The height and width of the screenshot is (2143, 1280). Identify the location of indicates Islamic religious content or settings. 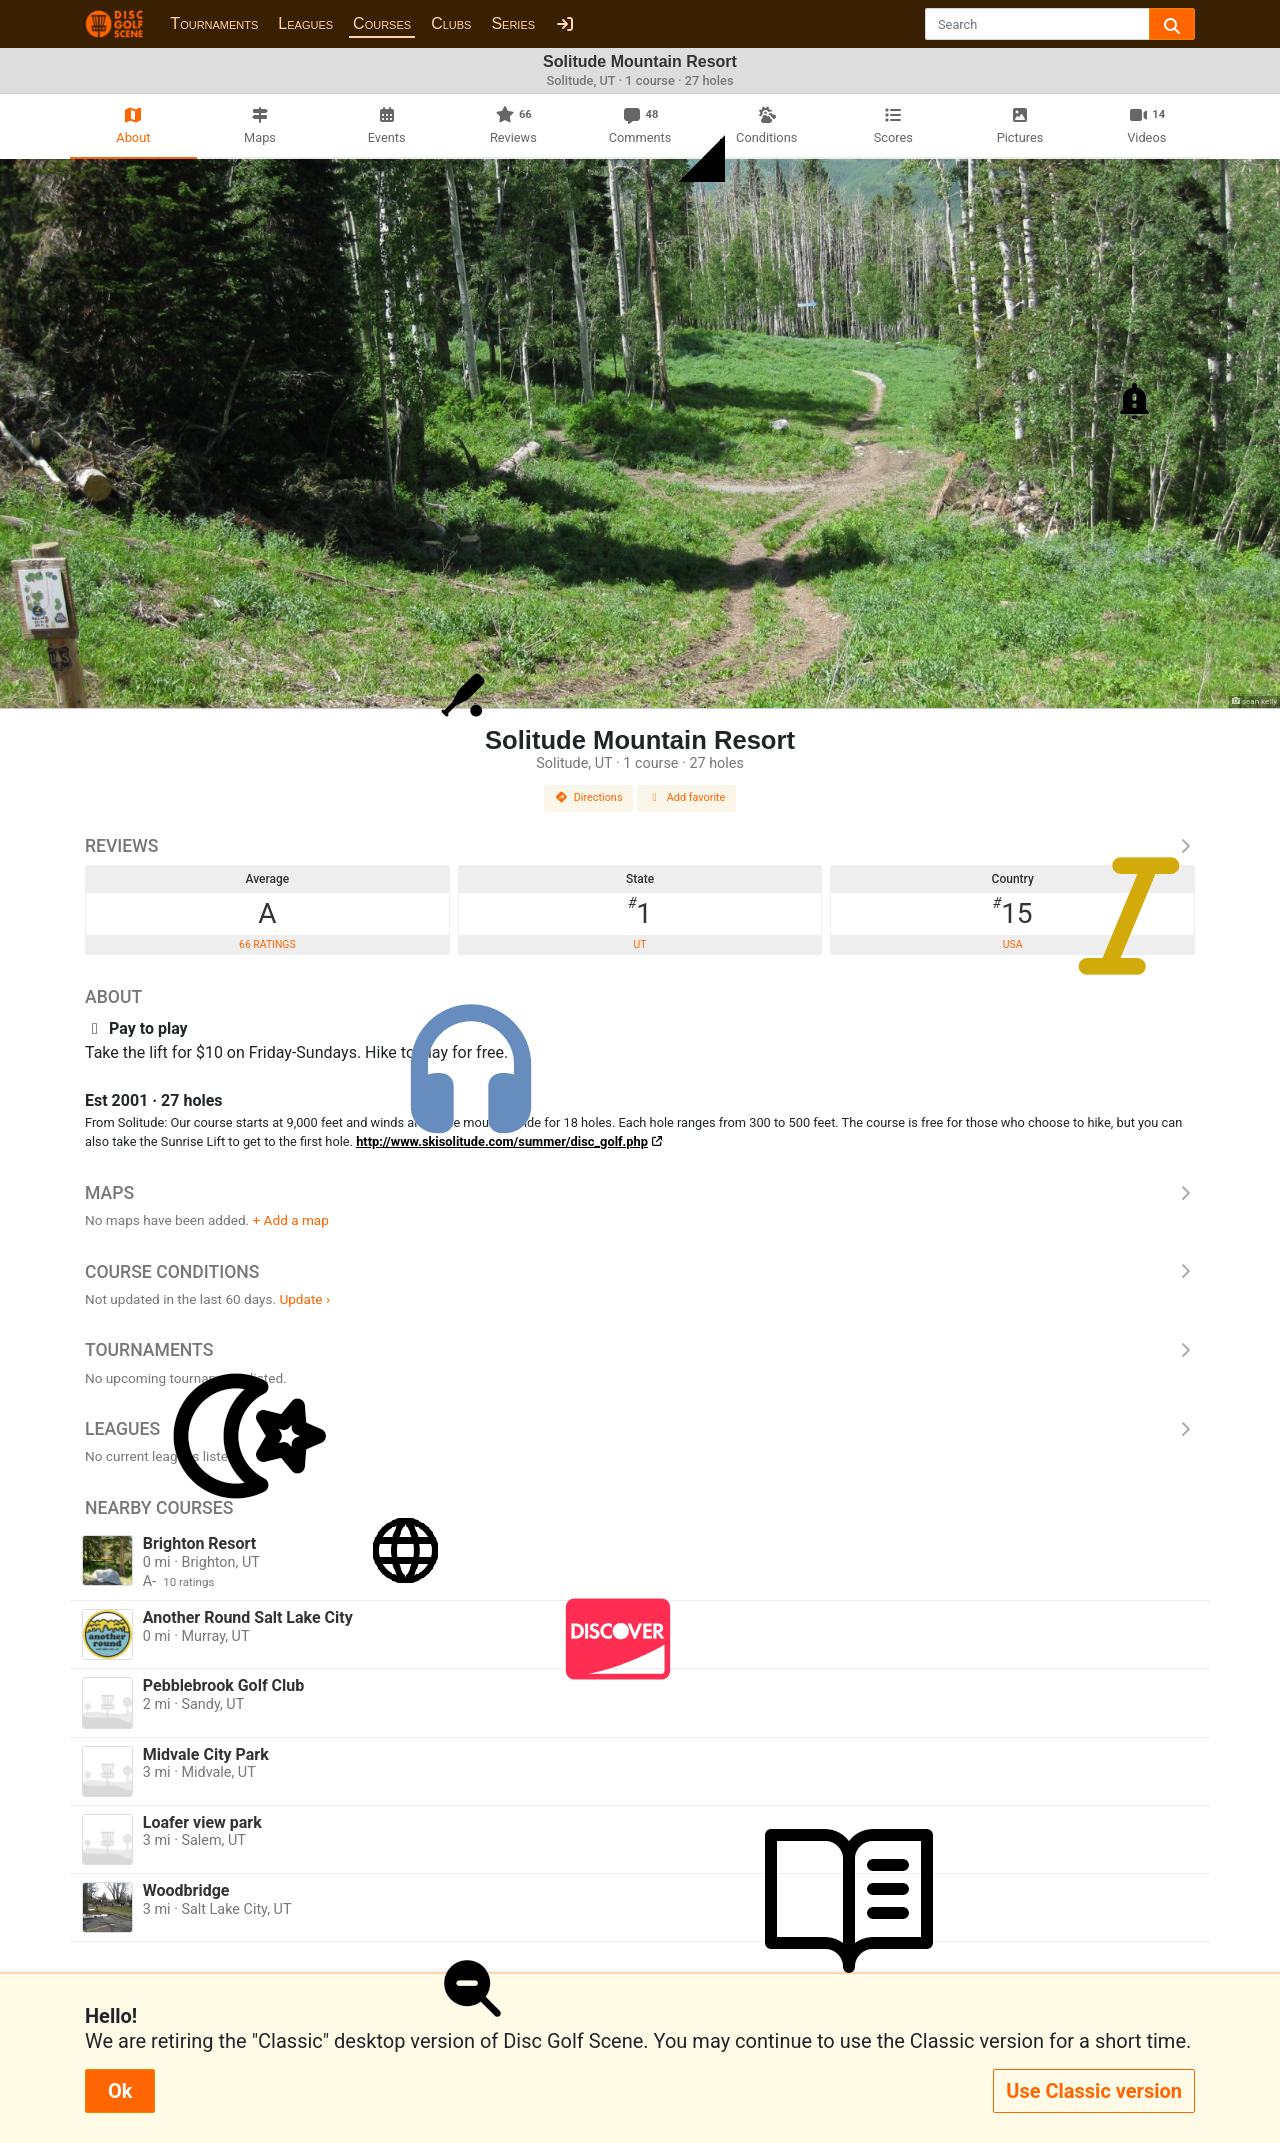
(246, 1436).